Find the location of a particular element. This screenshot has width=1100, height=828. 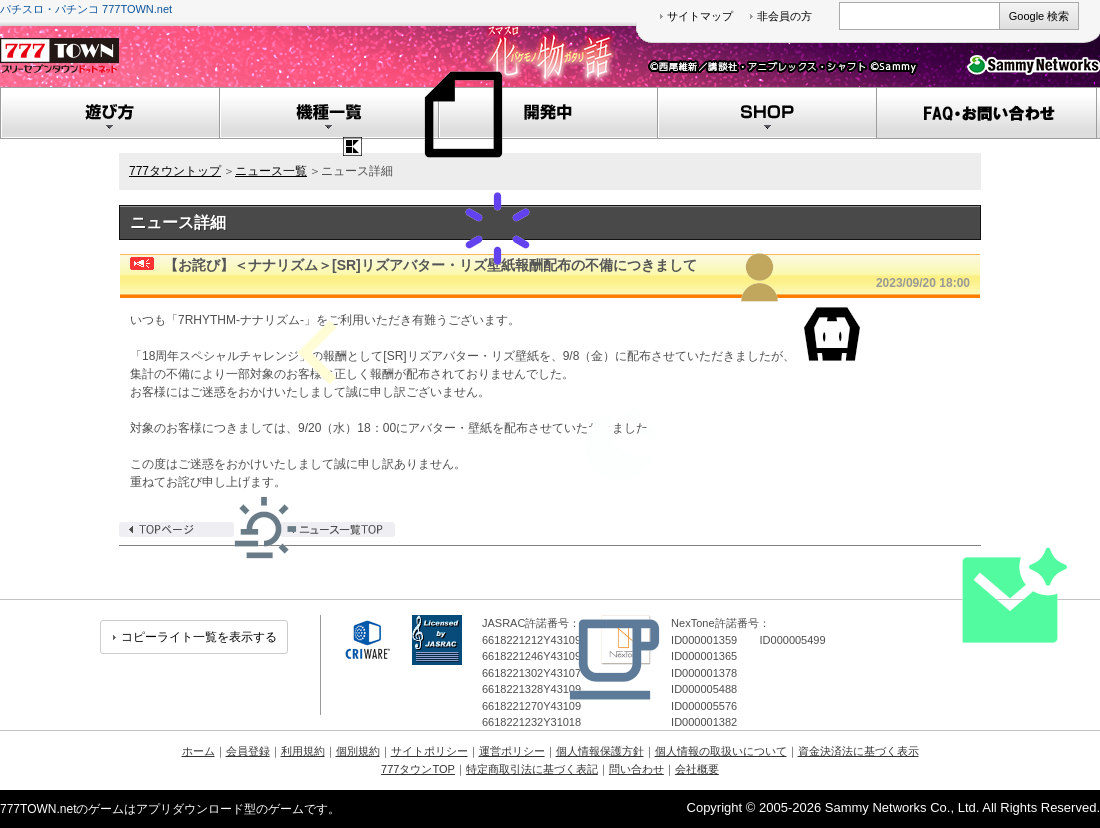

enable dark mode or night theme is located at coordinates (619, 446).